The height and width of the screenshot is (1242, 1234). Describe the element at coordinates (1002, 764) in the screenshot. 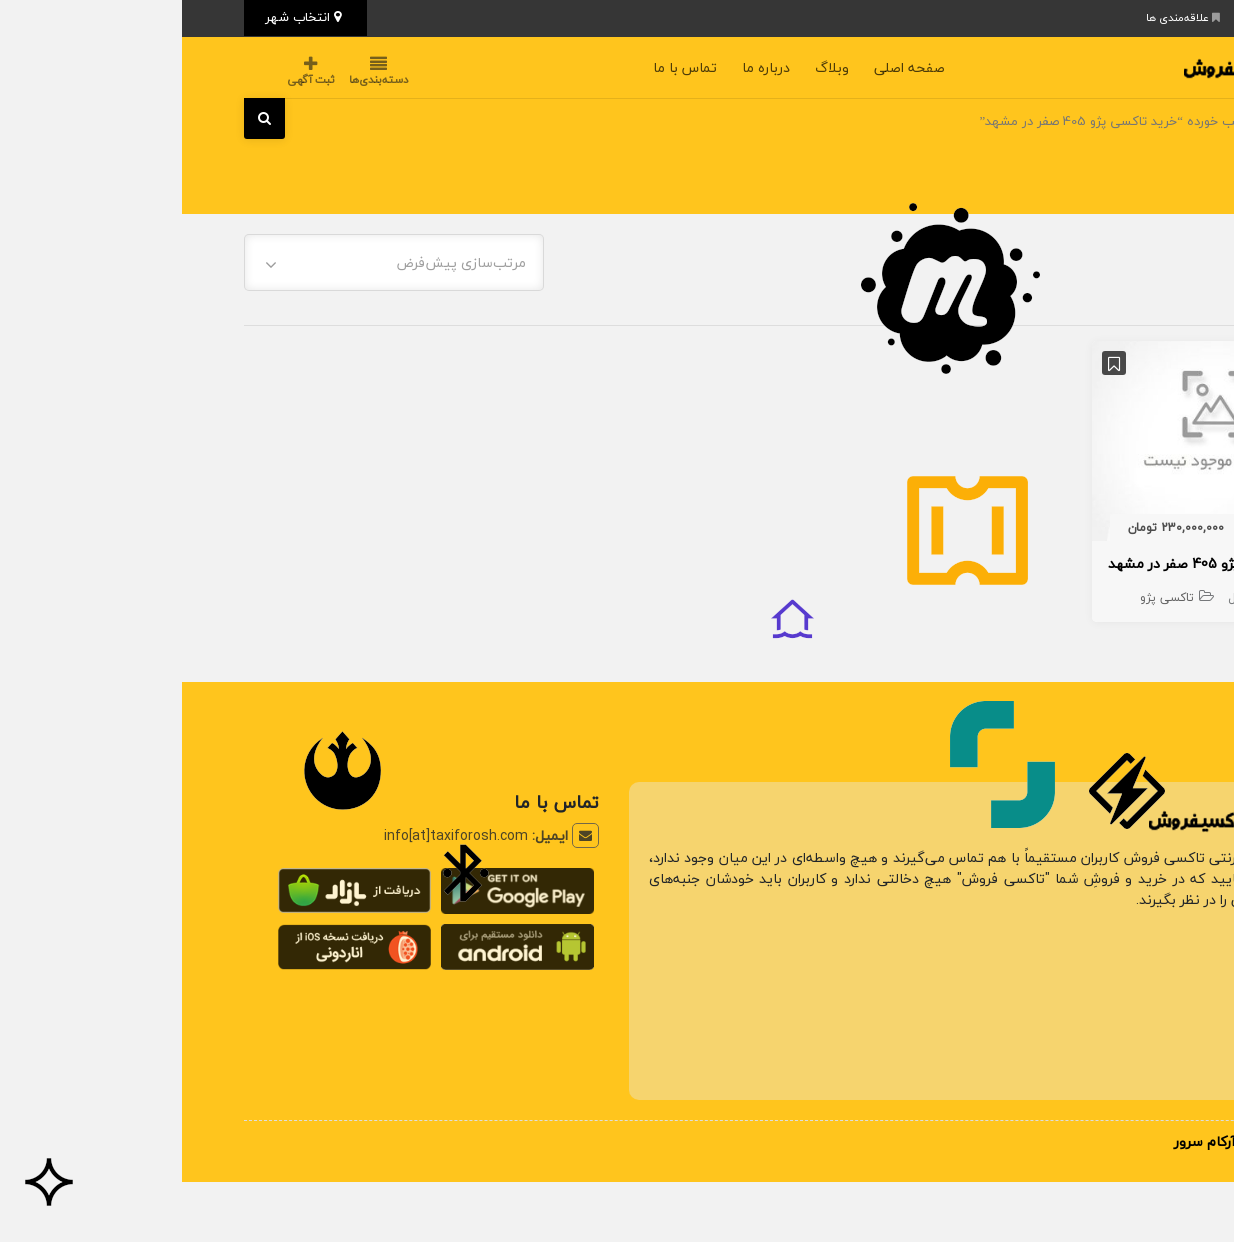

I see `shutterstock logo` at that location.